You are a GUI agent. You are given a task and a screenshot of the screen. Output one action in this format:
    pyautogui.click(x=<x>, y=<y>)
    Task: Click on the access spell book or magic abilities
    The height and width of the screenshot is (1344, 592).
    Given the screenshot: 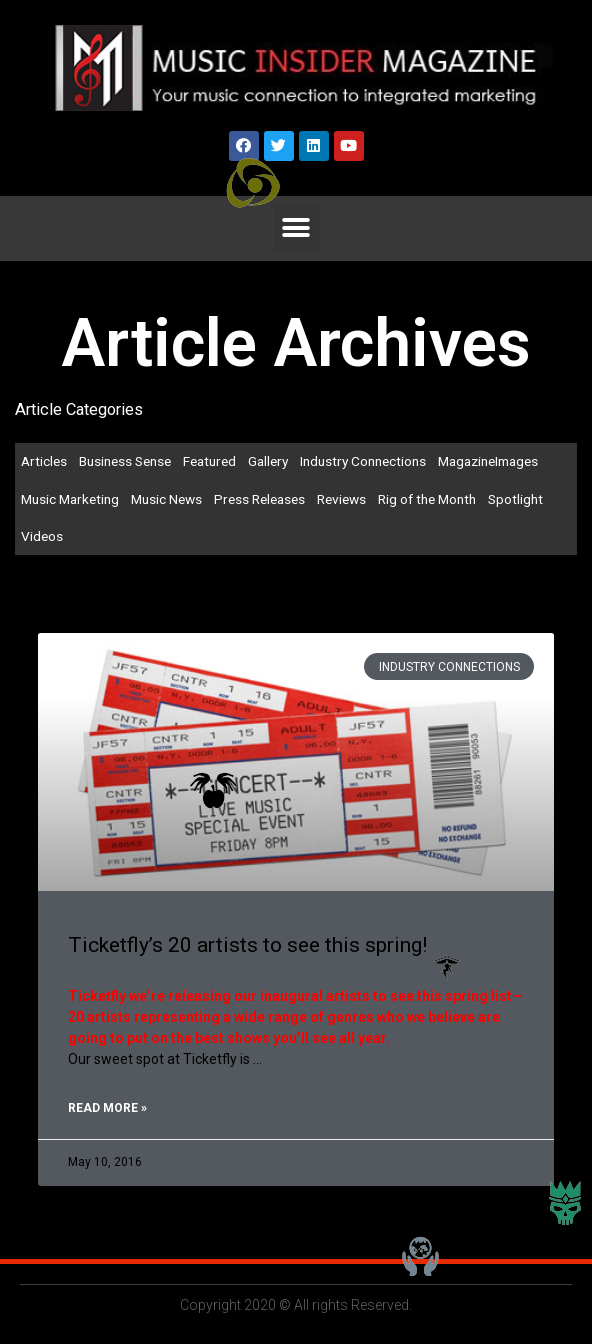 What is the action you would take?
    pyautogui.click(x=447, y=968)
    